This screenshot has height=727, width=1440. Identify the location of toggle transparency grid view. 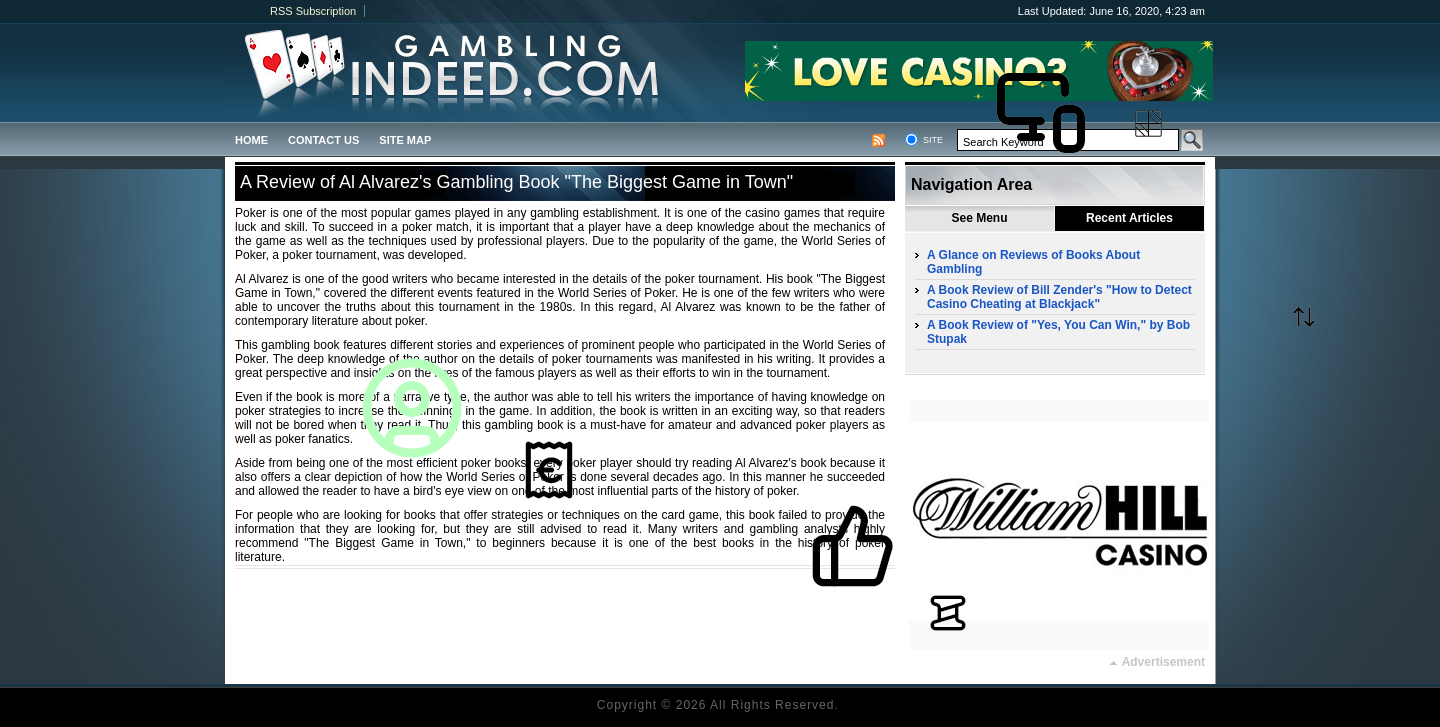
(1148, 123).